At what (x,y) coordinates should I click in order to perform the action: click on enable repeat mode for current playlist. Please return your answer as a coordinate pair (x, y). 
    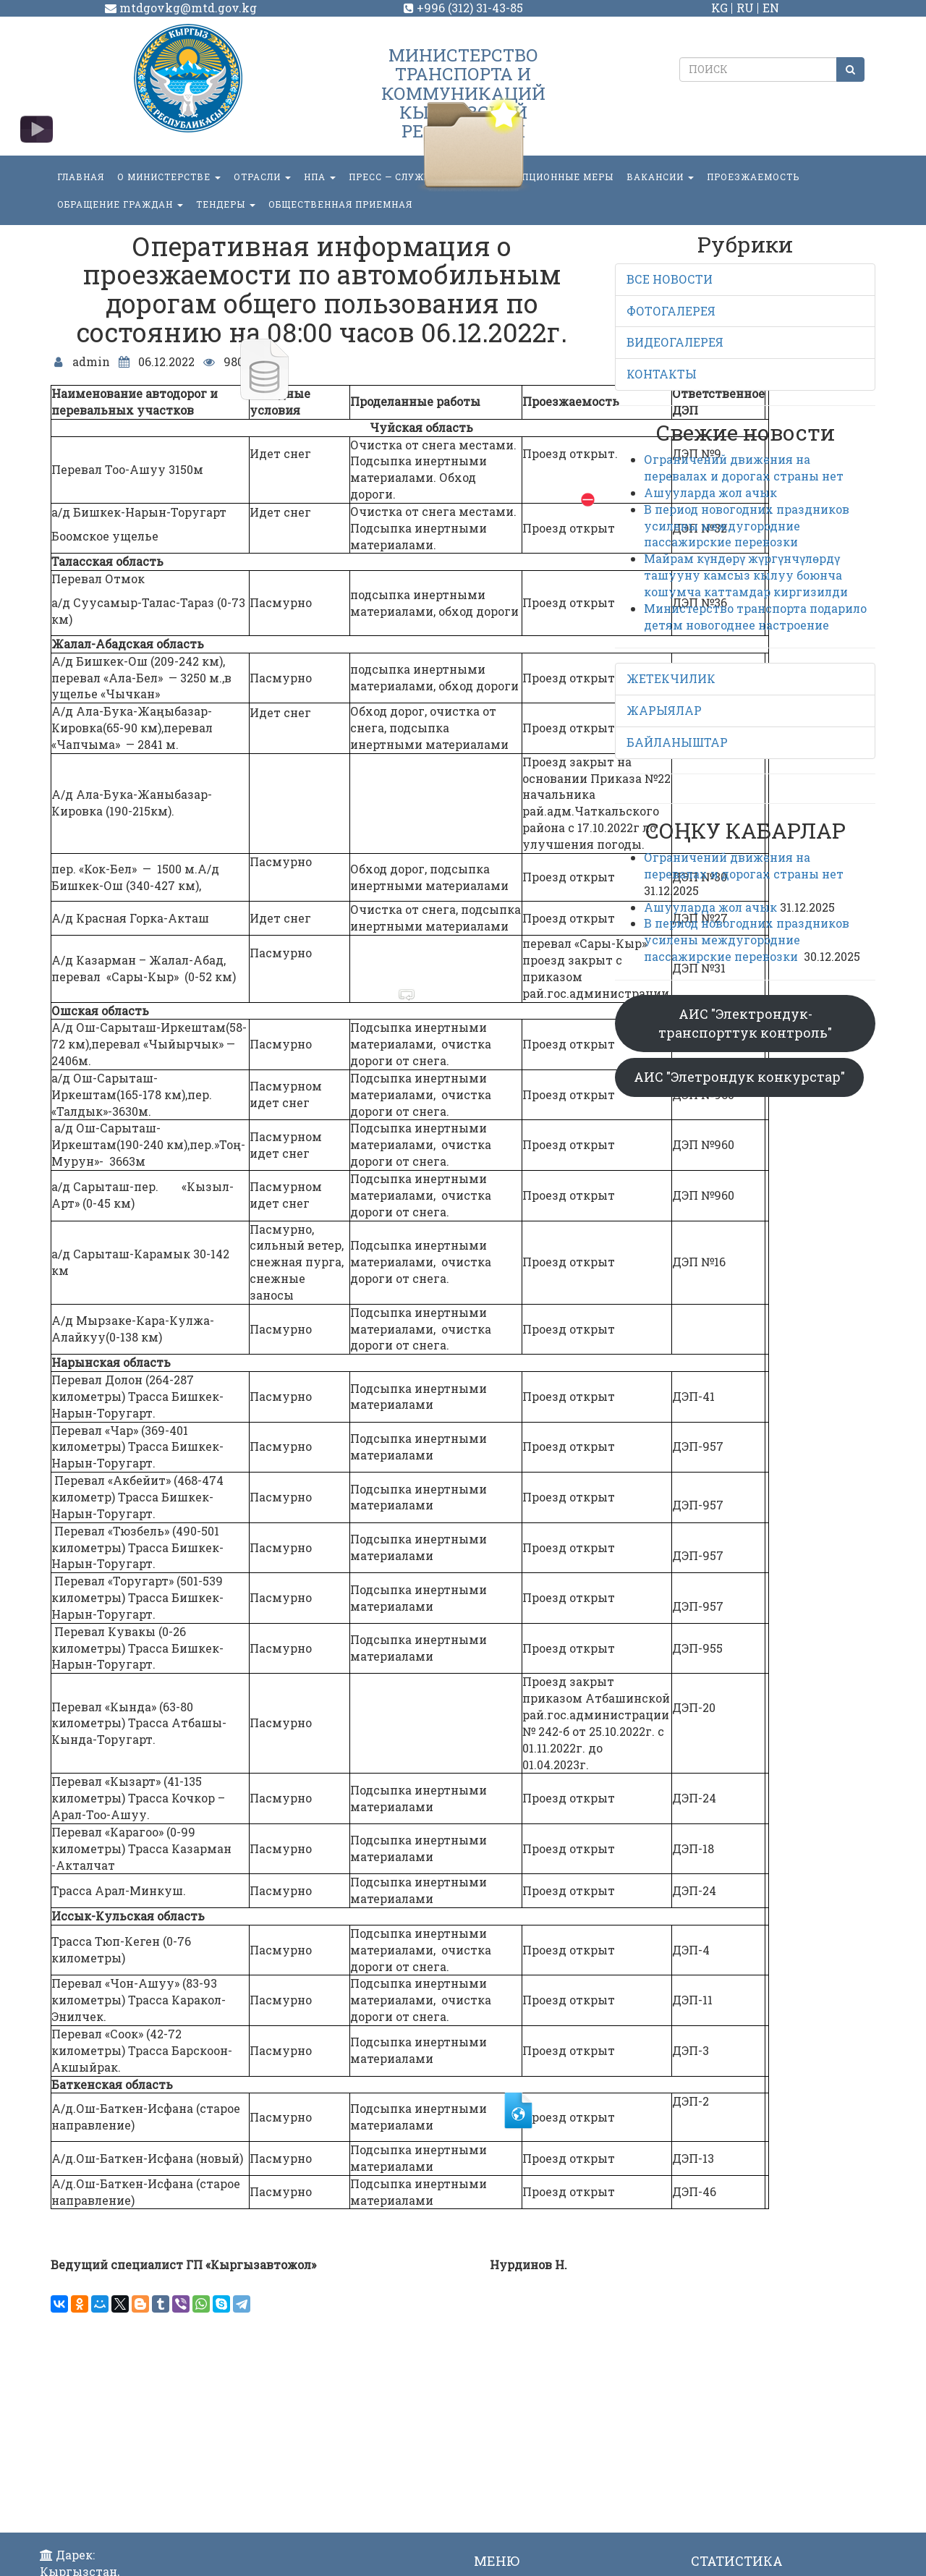
    Looking at the image, I should click on (407, 994).